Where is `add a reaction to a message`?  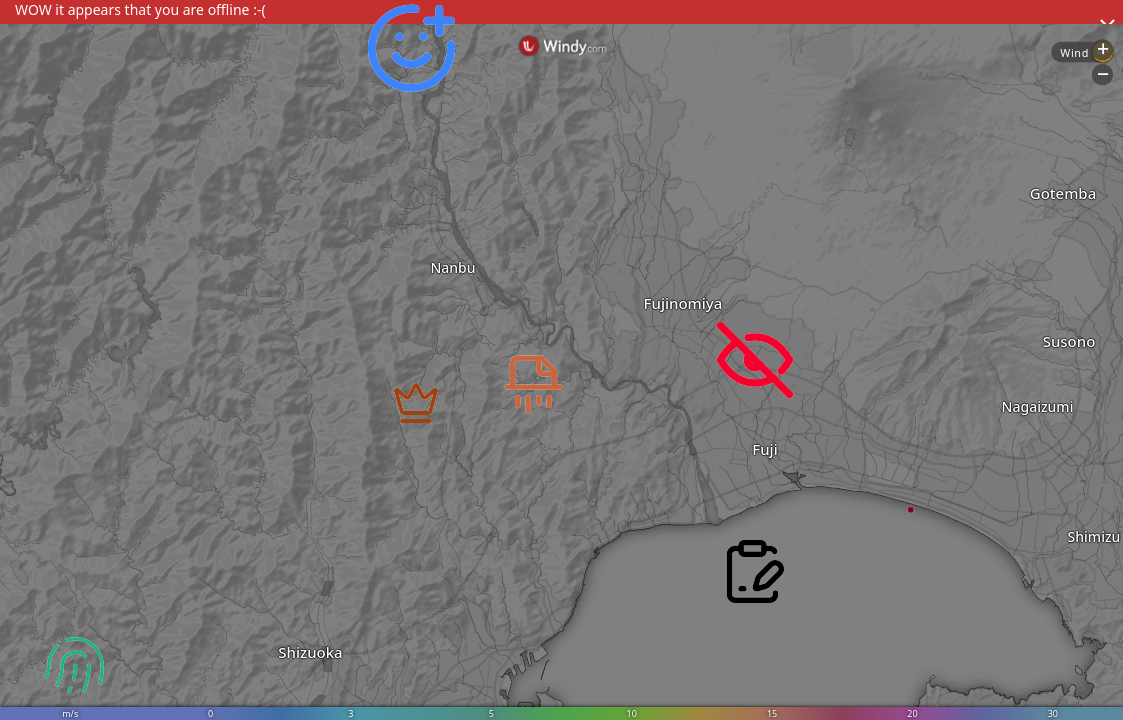
add a reaction to a message is located at coordinates (411, 48).